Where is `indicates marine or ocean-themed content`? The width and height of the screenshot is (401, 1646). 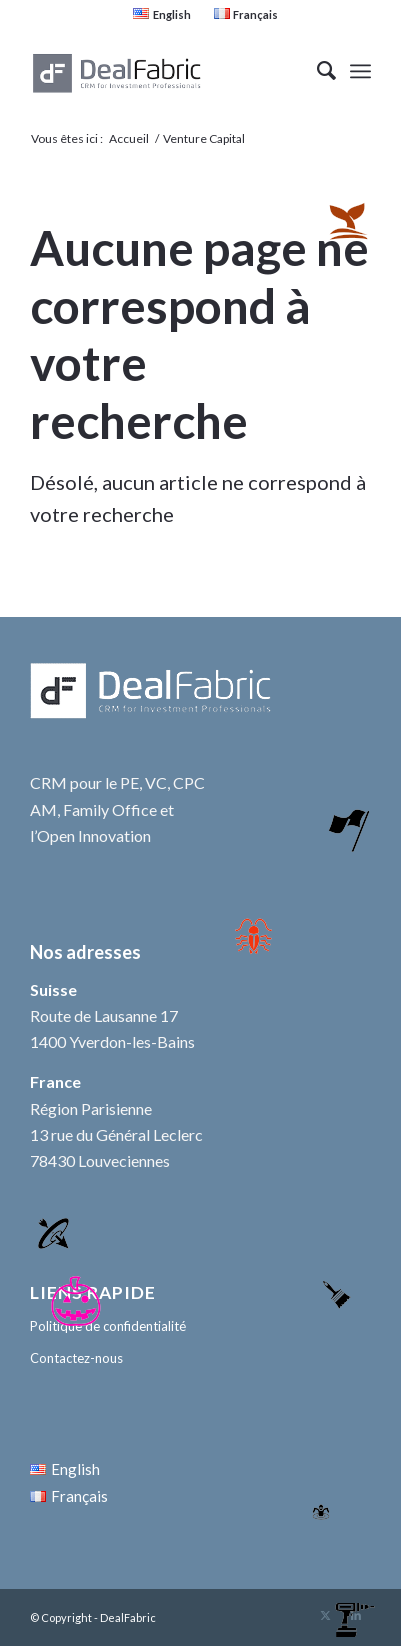 indicates marine or ocean-themed content is located at coordinates (348, 220).